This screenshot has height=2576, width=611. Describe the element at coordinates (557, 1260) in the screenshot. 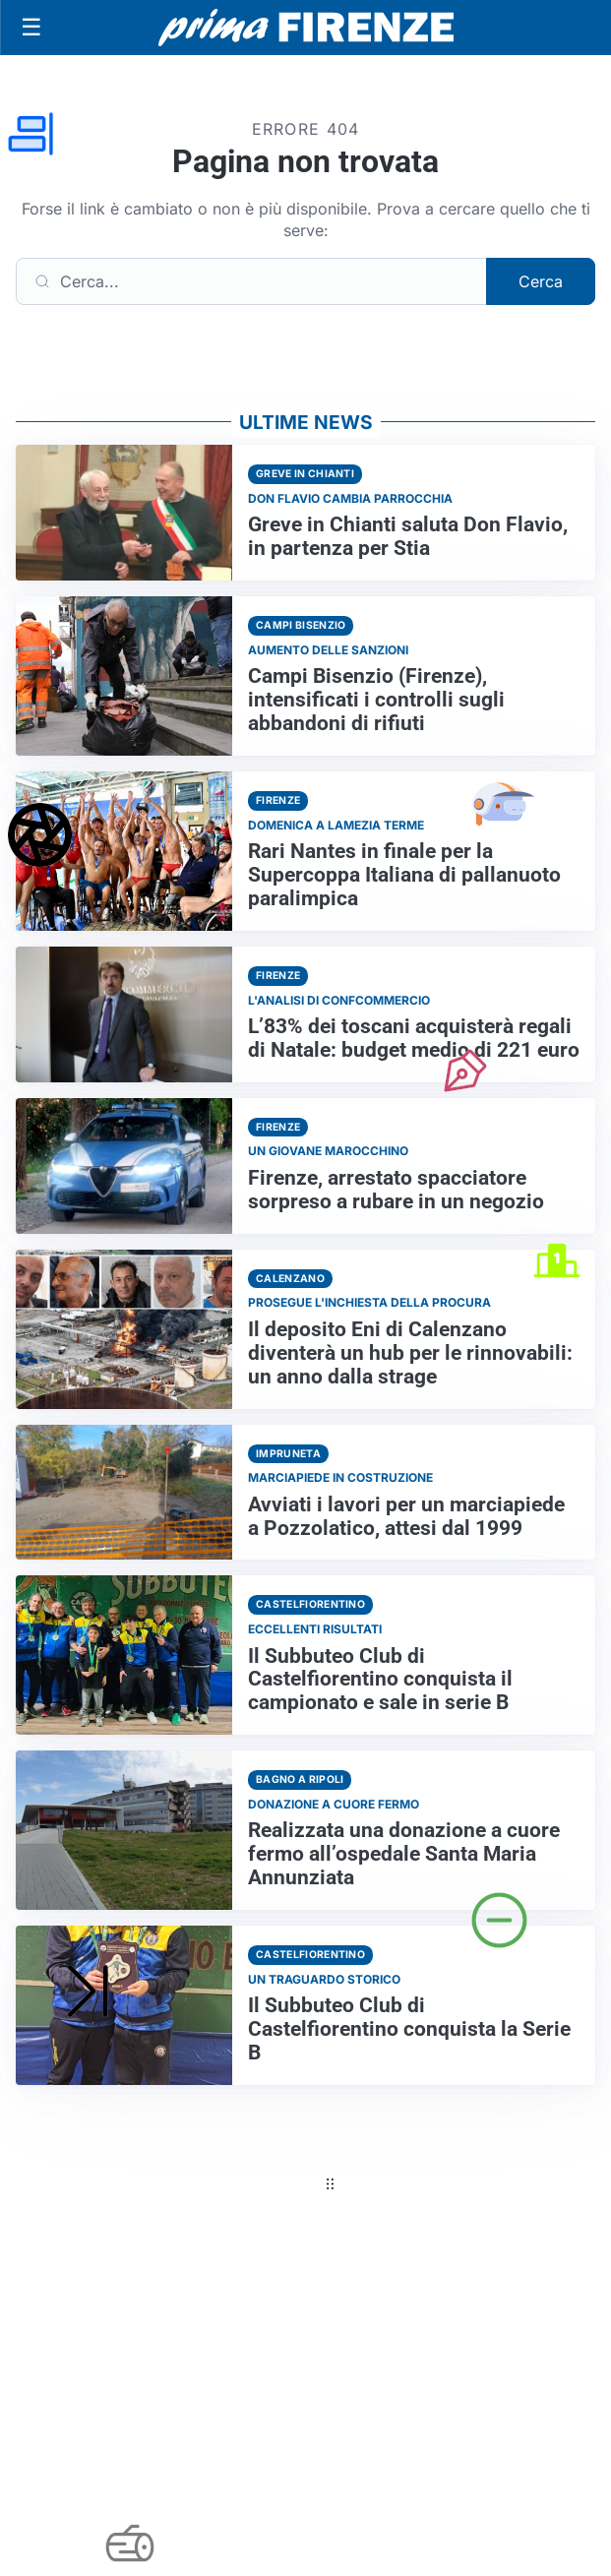

I see `view leaderboard or rankings` at that location.